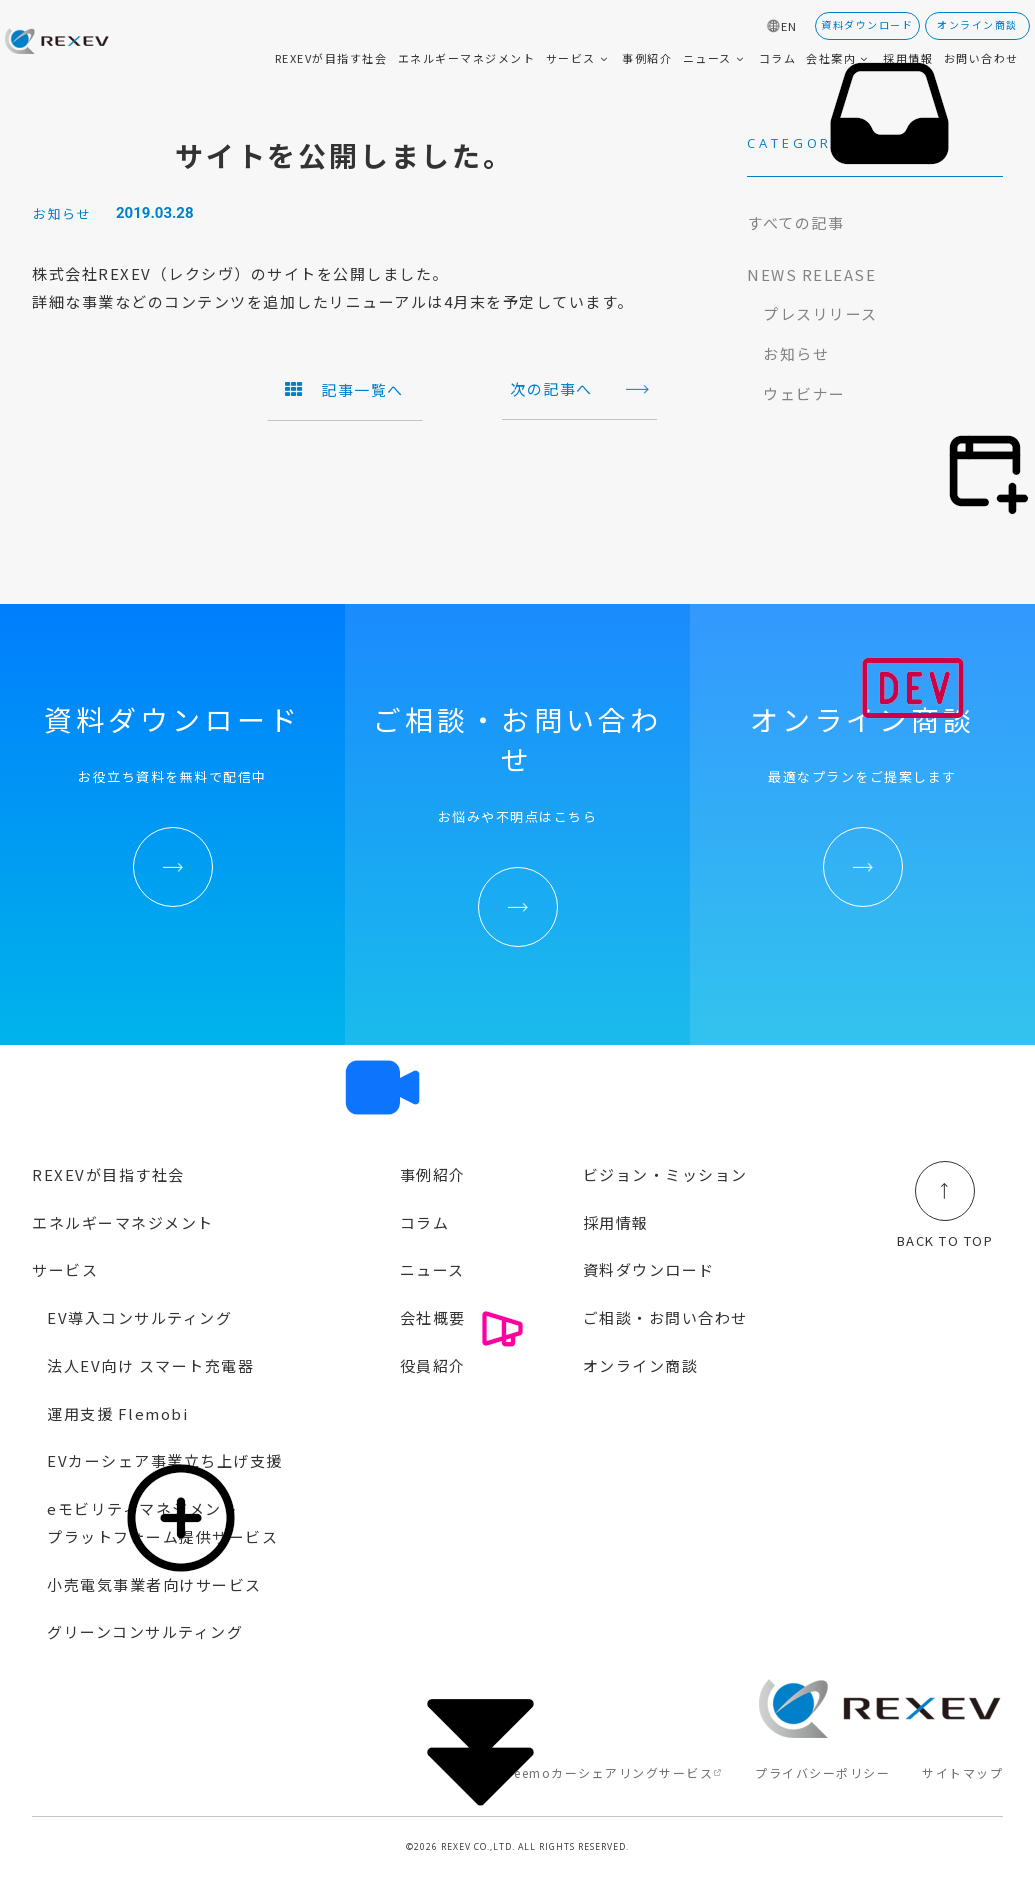 Image resolution: width=1035 pixels, height=1885 pixels. Describe the element at coordinates (480, 1747) in the screenshot. I see `expand all sections or content` at that location.